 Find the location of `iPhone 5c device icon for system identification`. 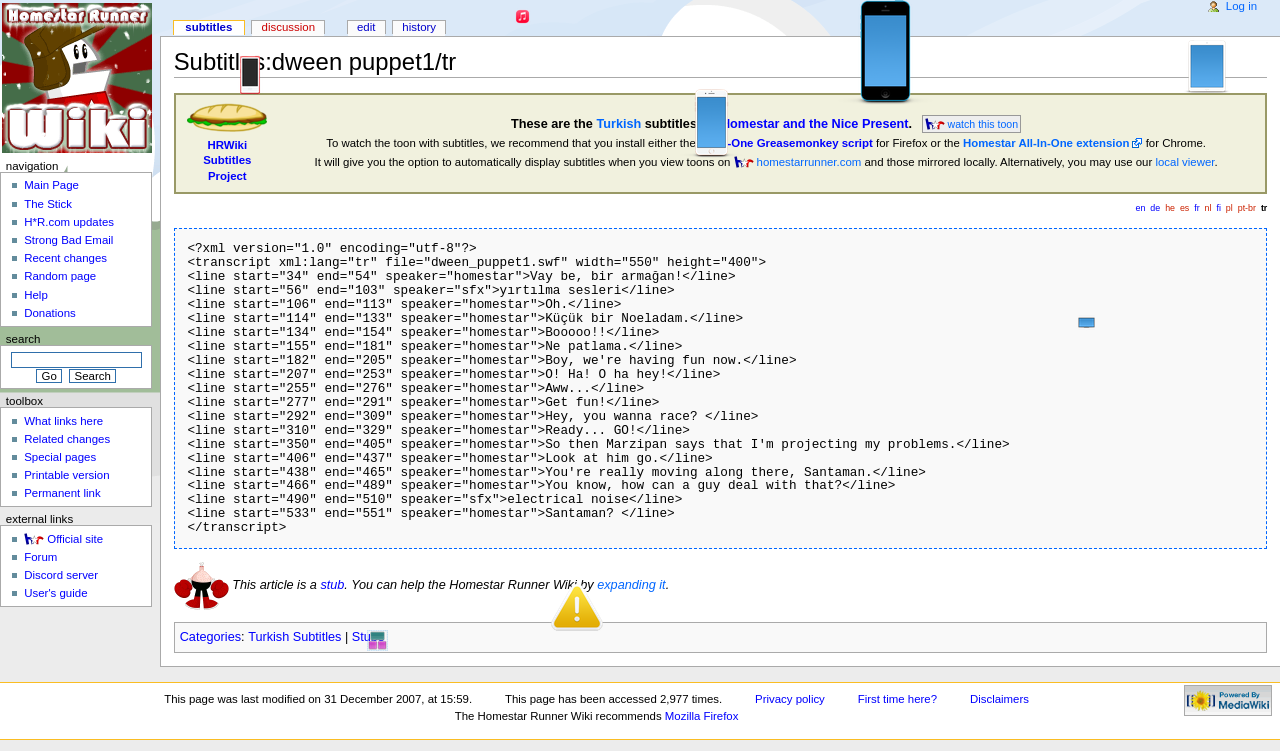

iPhone 5c device icon for system identification is located at coordinates (885, 52).